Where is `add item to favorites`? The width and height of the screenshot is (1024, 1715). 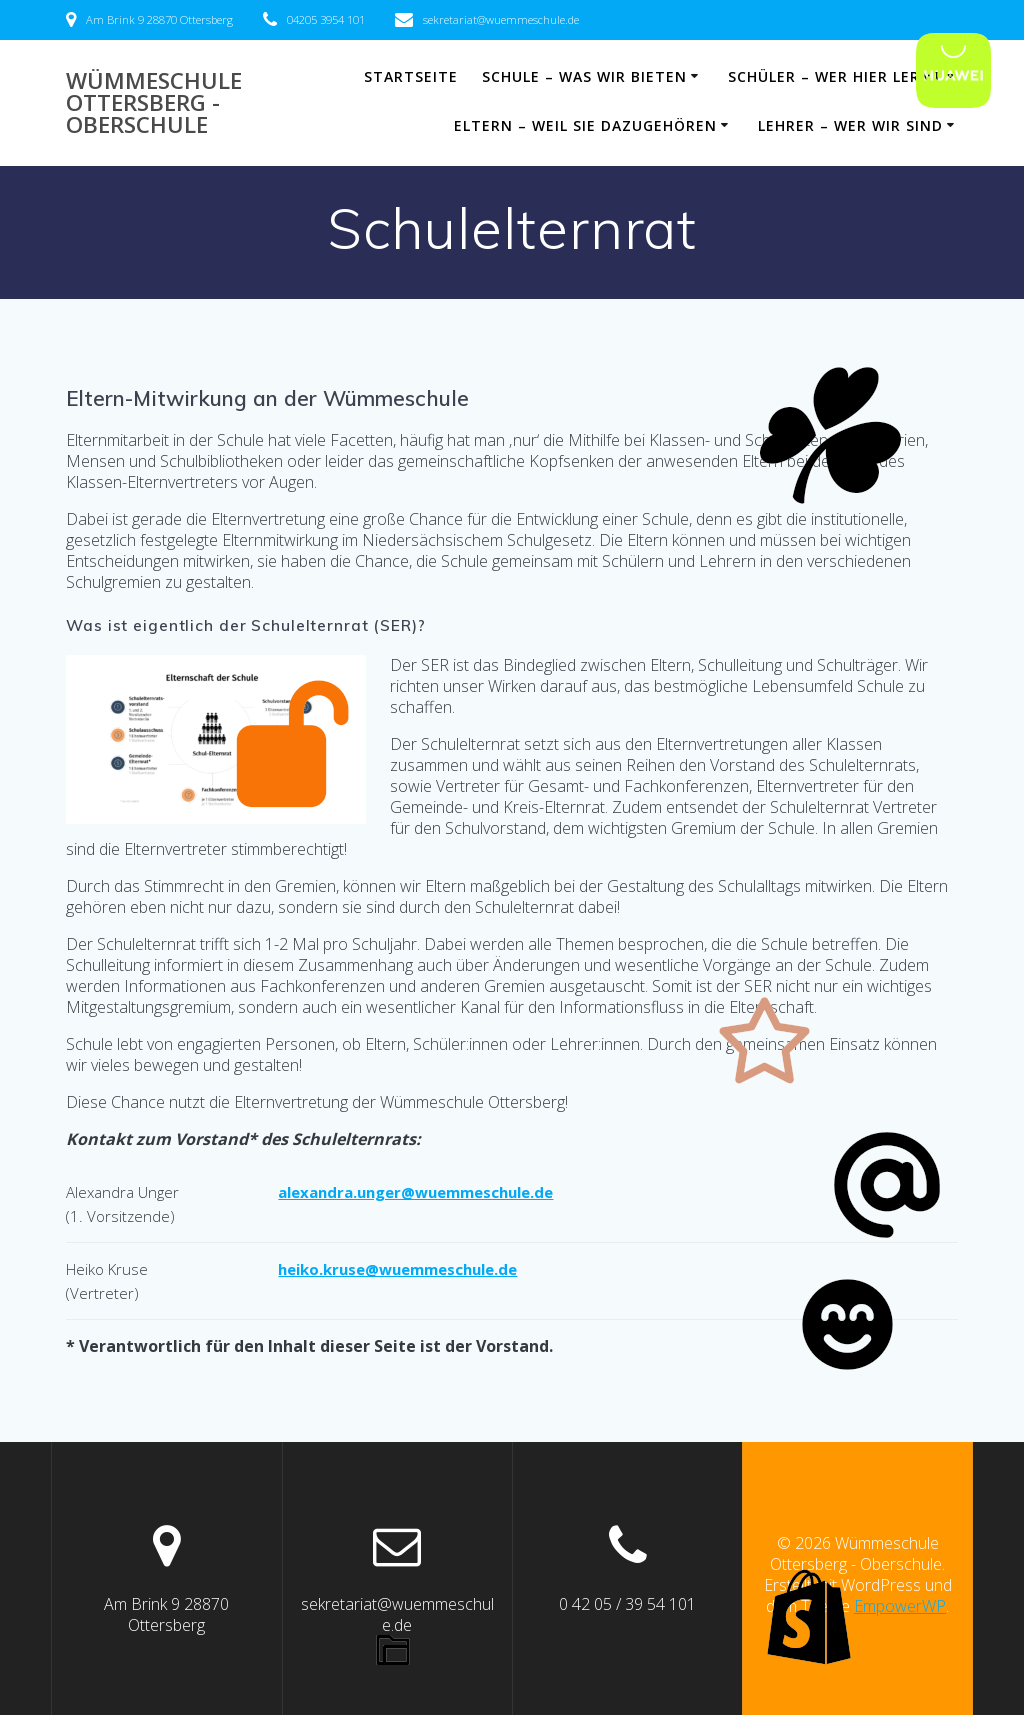
add item to favorites is located at coordinates (764, 1044).